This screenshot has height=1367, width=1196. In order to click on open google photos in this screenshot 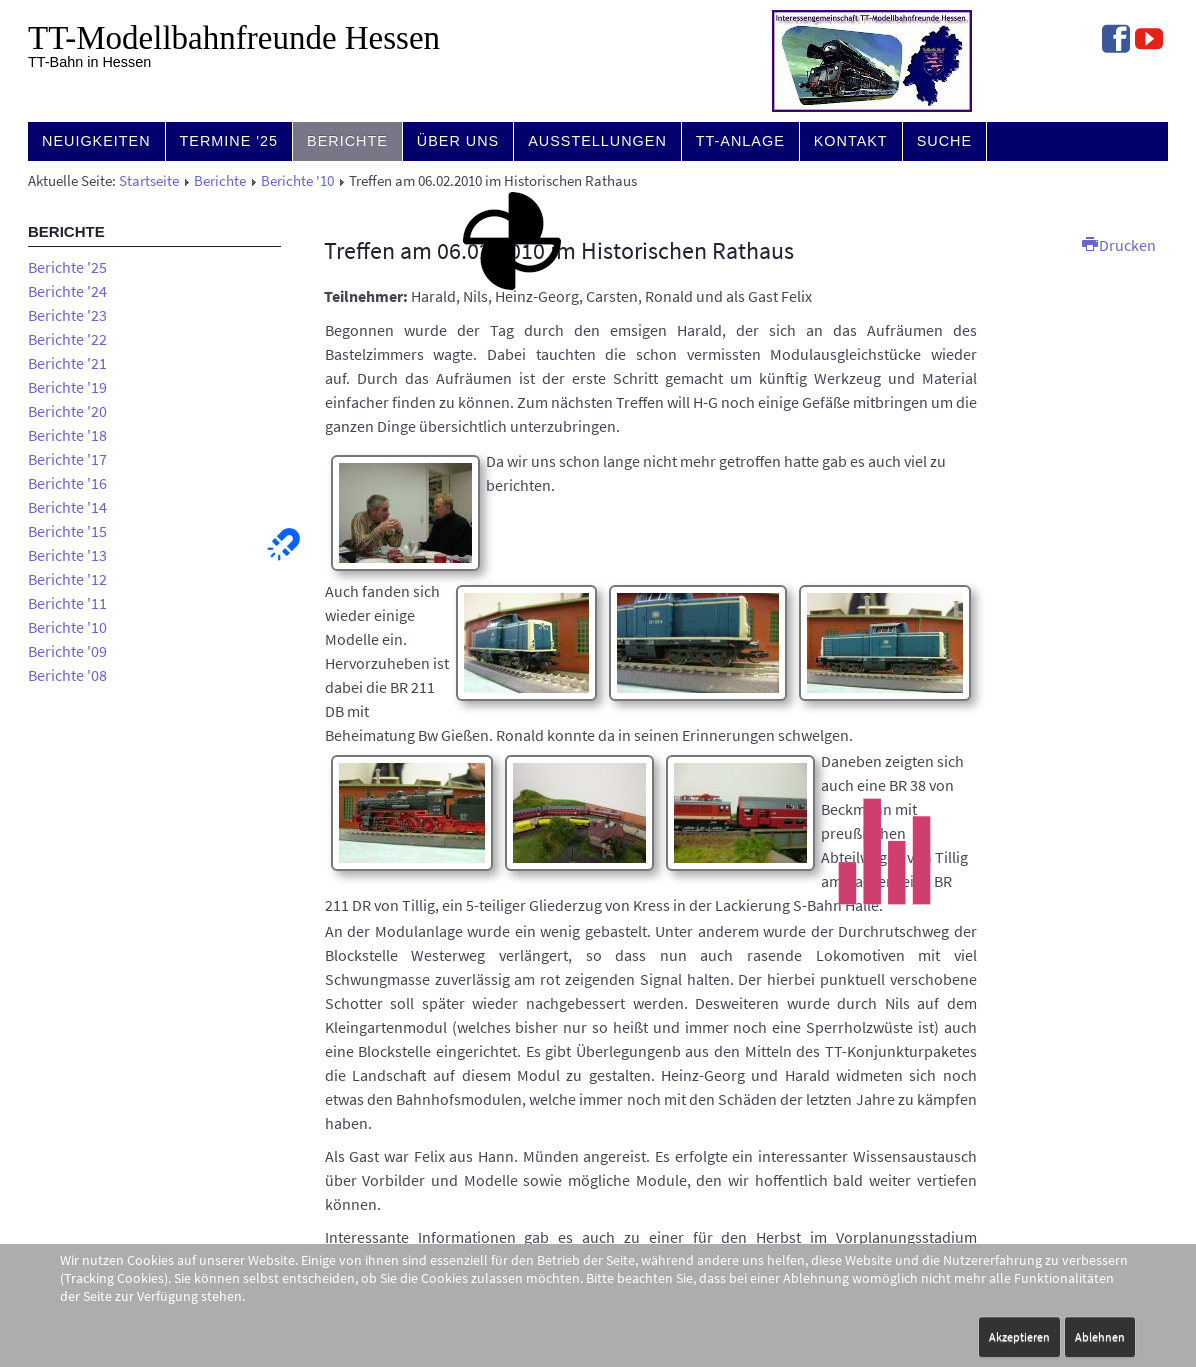, I will do `click(512, 241)`.